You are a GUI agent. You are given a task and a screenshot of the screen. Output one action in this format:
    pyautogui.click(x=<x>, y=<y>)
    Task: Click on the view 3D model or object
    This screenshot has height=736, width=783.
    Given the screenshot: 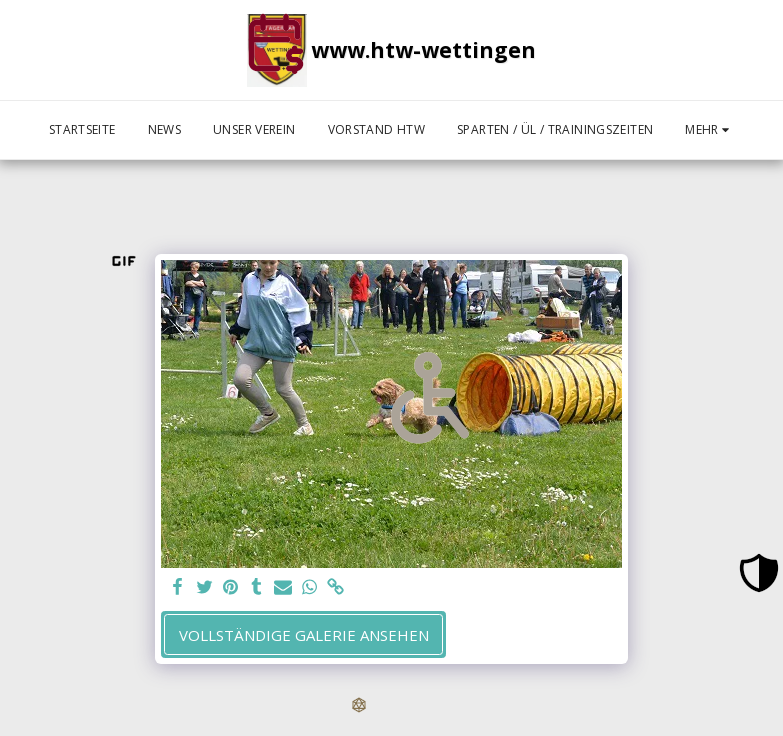 What is the action you would take?
    pyautogui.click(x=359, y=705)
    